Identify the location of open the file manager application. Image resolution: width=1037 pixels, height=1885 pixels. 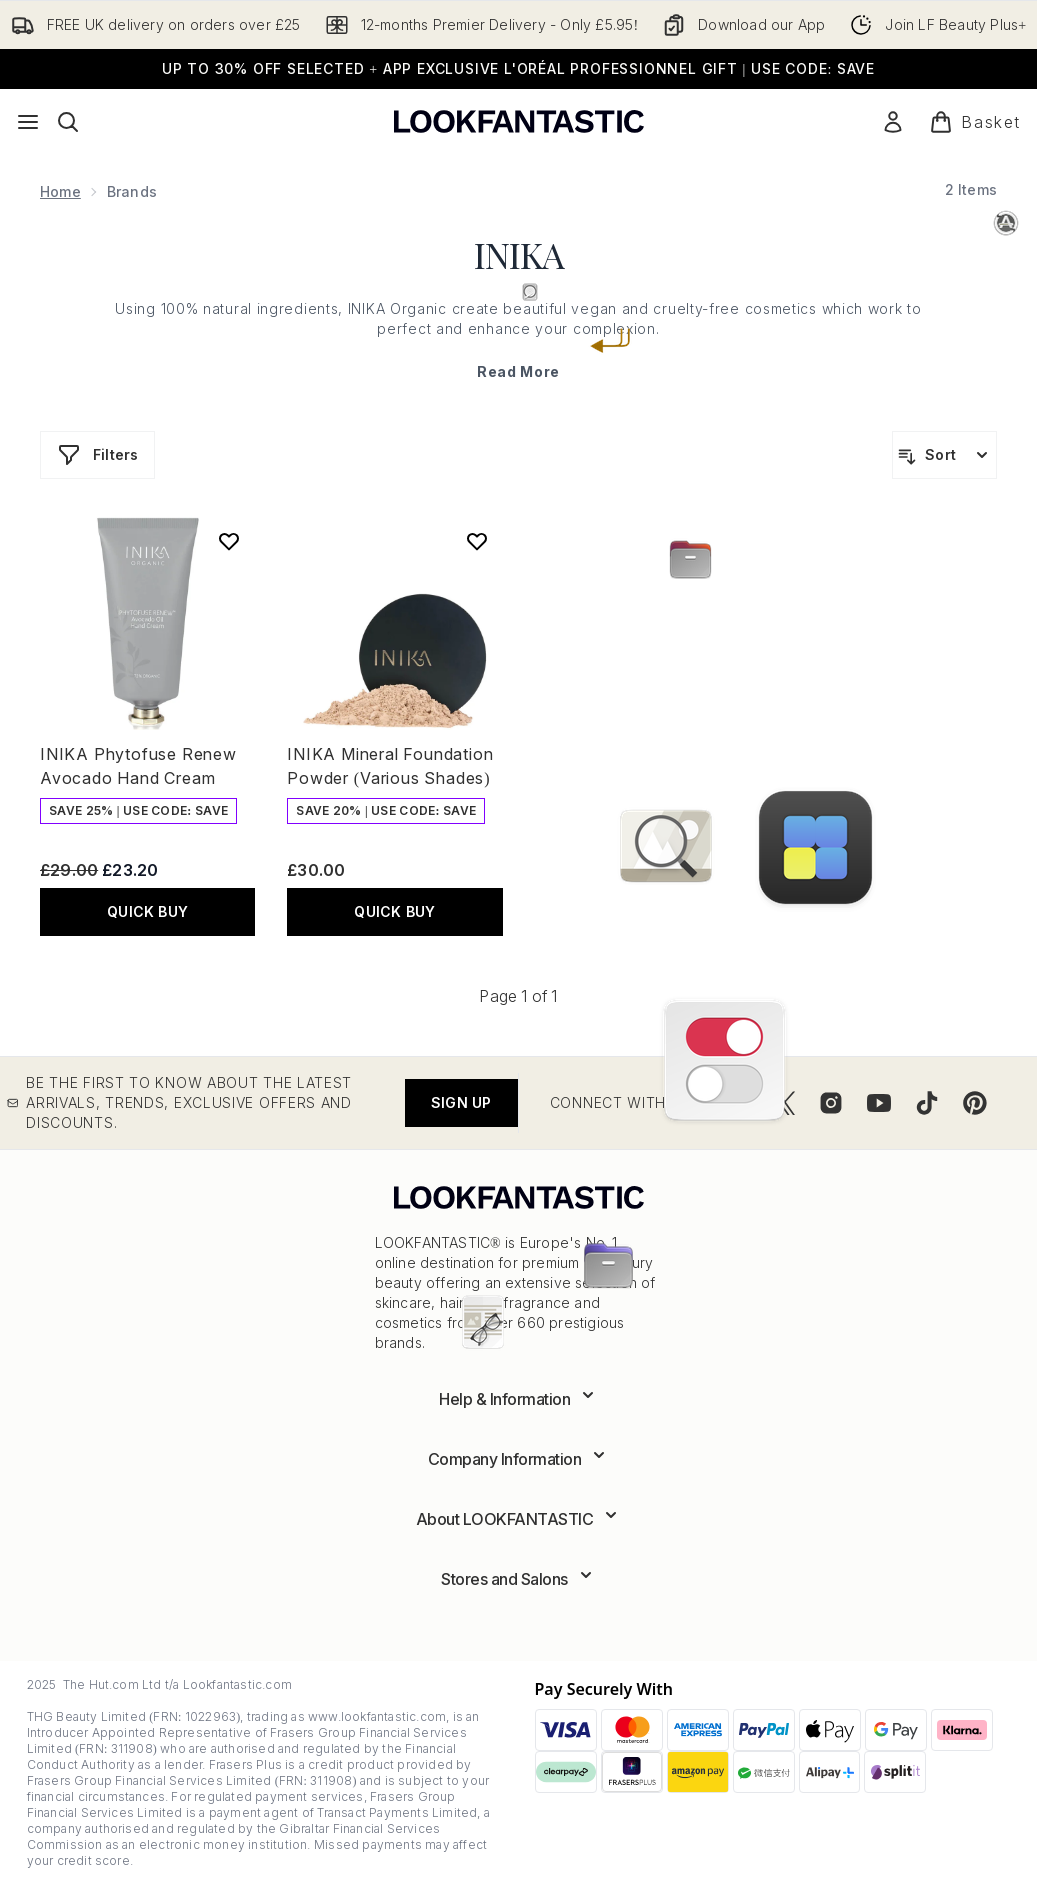
(690, 559).